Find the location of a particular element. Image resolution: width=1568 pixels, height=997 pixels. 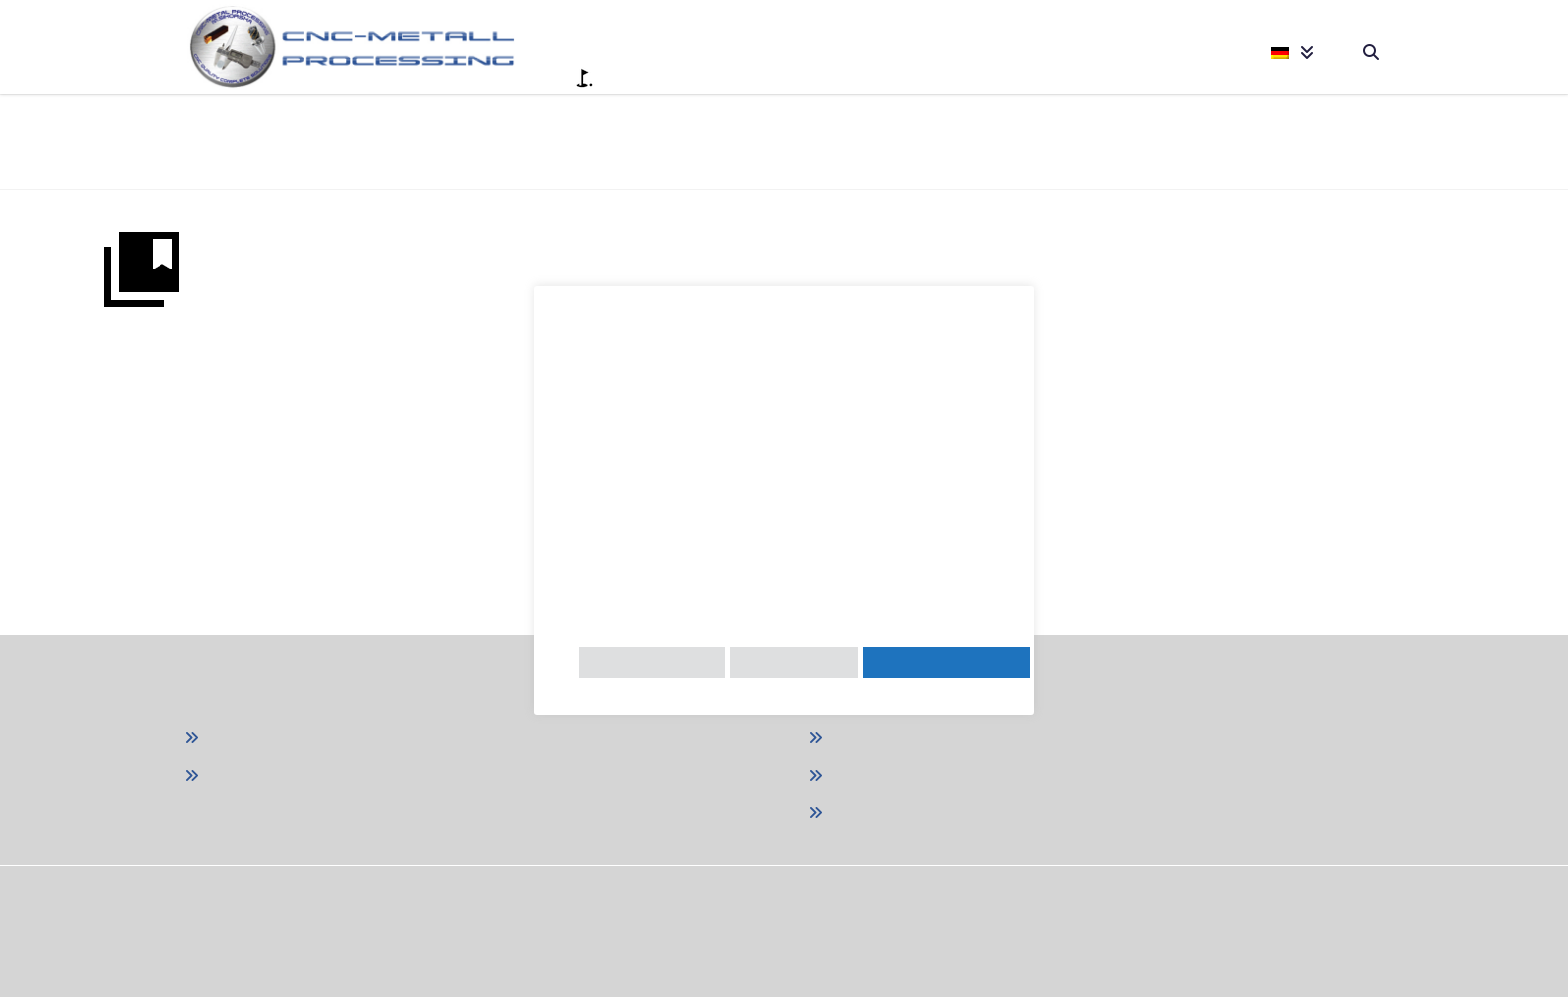

view nearby golf courses is located at coordinates (584, 78).